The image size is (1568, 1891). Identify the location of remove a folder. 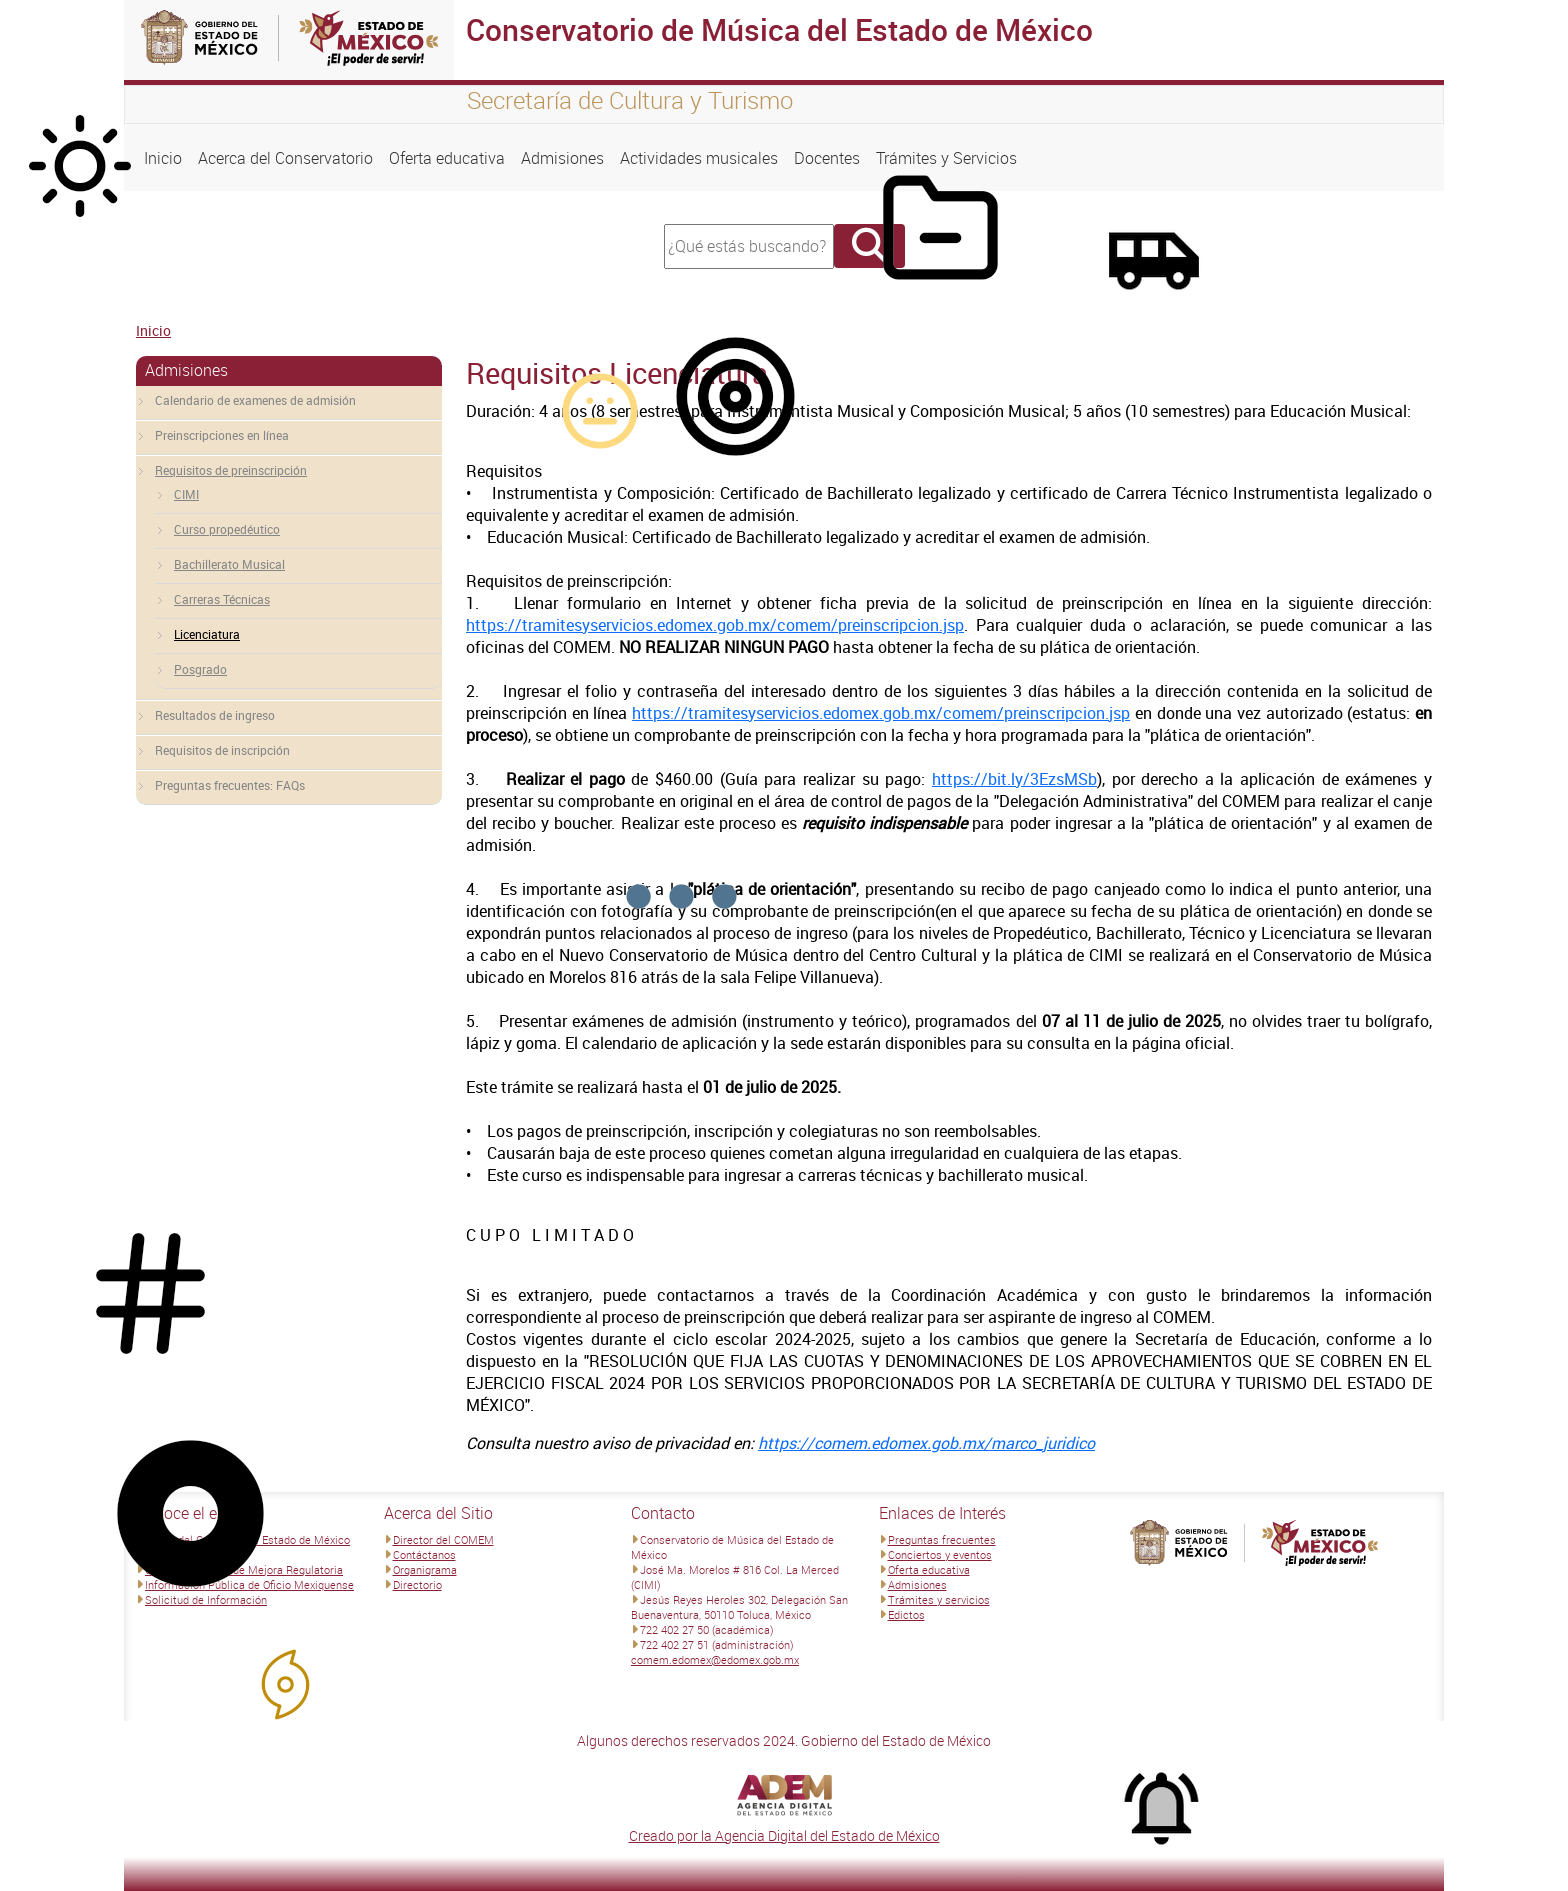
(940, 227).